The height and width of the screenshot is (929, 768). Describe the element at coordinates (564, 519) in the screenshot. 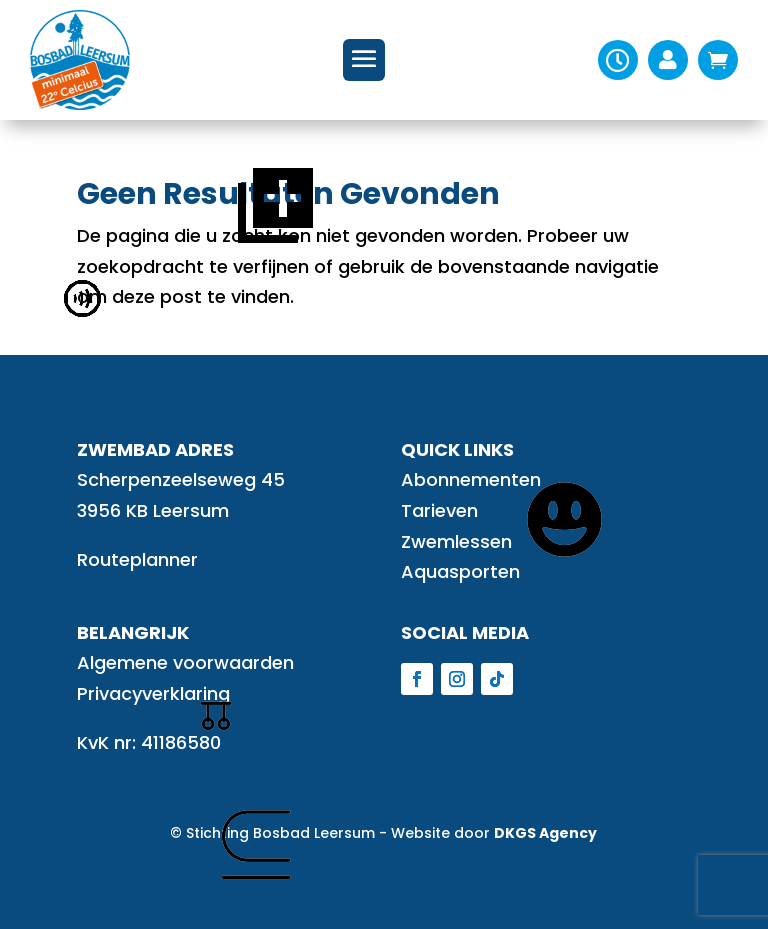

I see `react to a message with a happy emoji` at that location.